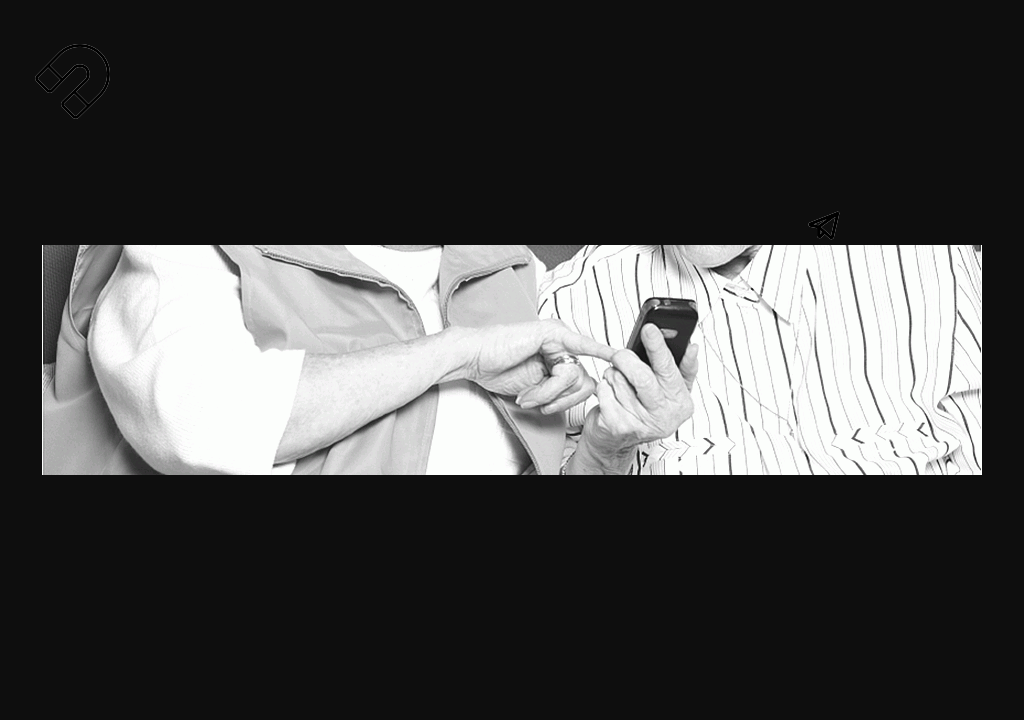 Image resolution: width=1024 pixels, height=720 pixels. What do you see at coordinates (825, 226) in the screenshot?
I see `open Telegram messaging app` at bounding box center [825, 226].